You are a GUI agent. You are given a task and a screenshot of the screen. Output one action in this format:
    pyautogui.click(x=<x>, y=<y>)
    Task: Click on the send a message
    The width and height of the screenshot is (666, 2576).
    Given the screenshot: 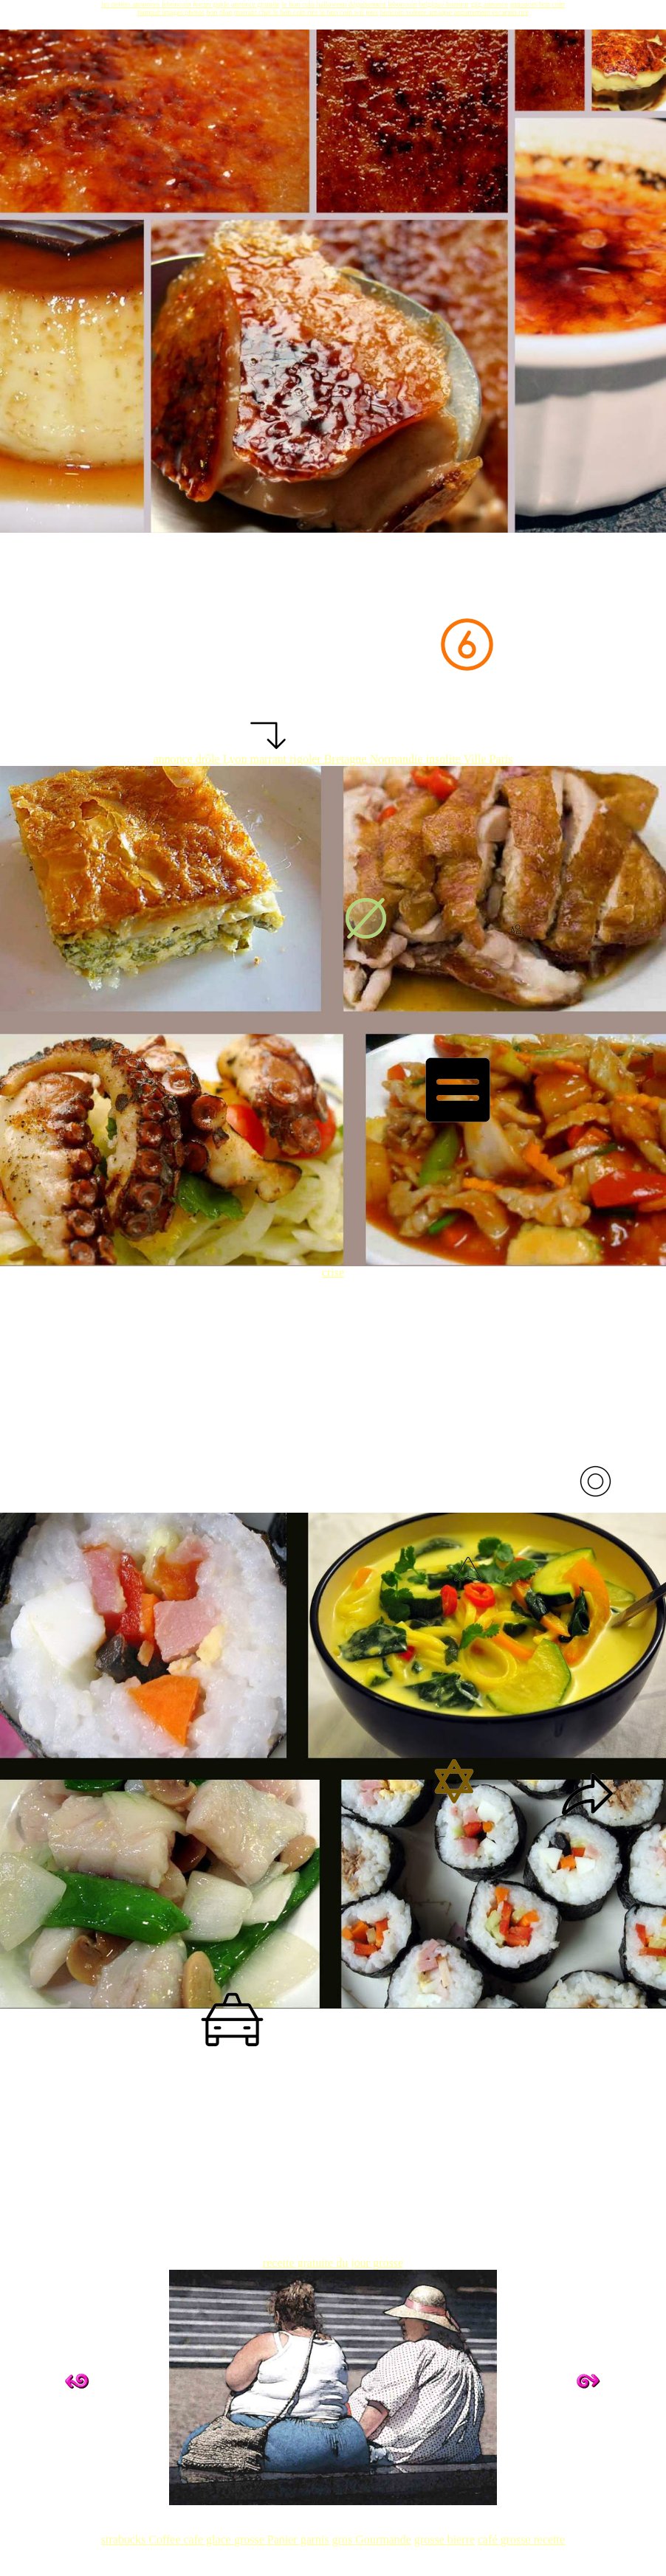 What is the action you would take?
    pyautogui.click(x=468, y=1570)
    